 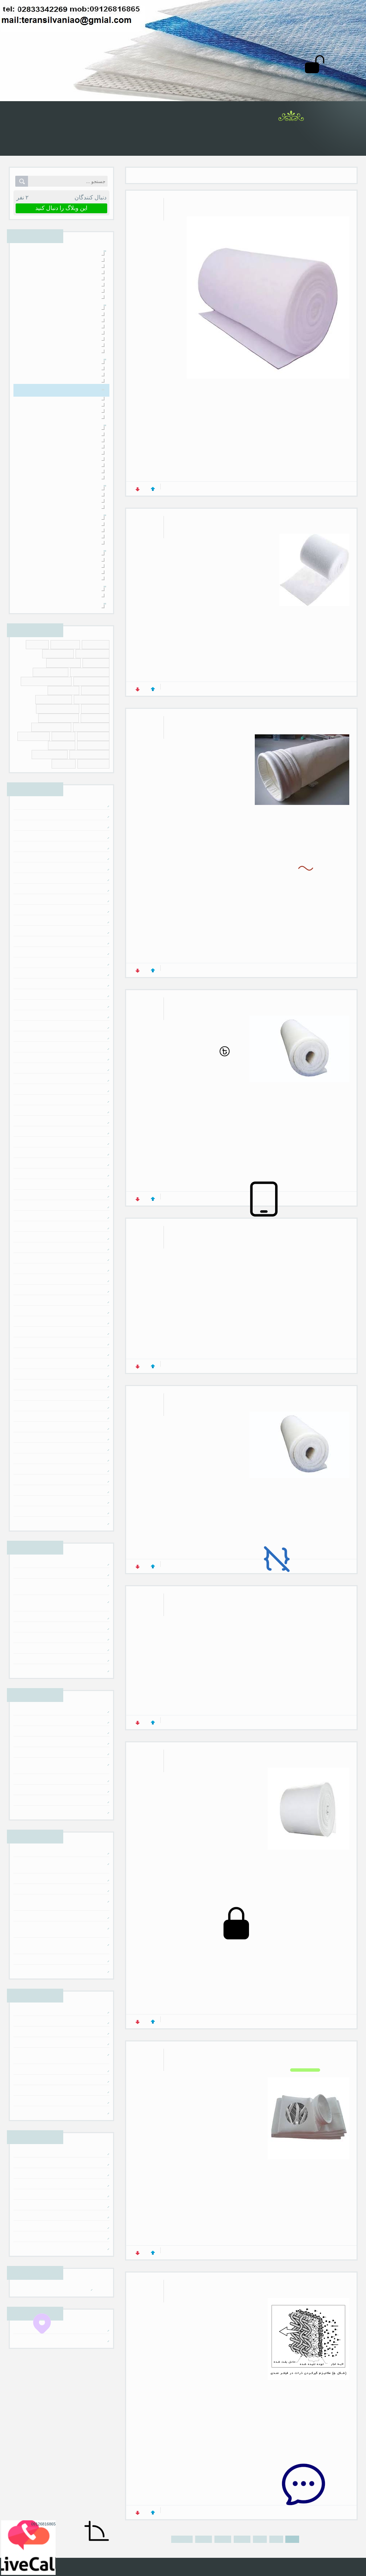 What do you see at coordinates (277, 1559) in the screenshot?
I see `disable code formatting or syntax highlighting` at bounding box center [277, 1559].